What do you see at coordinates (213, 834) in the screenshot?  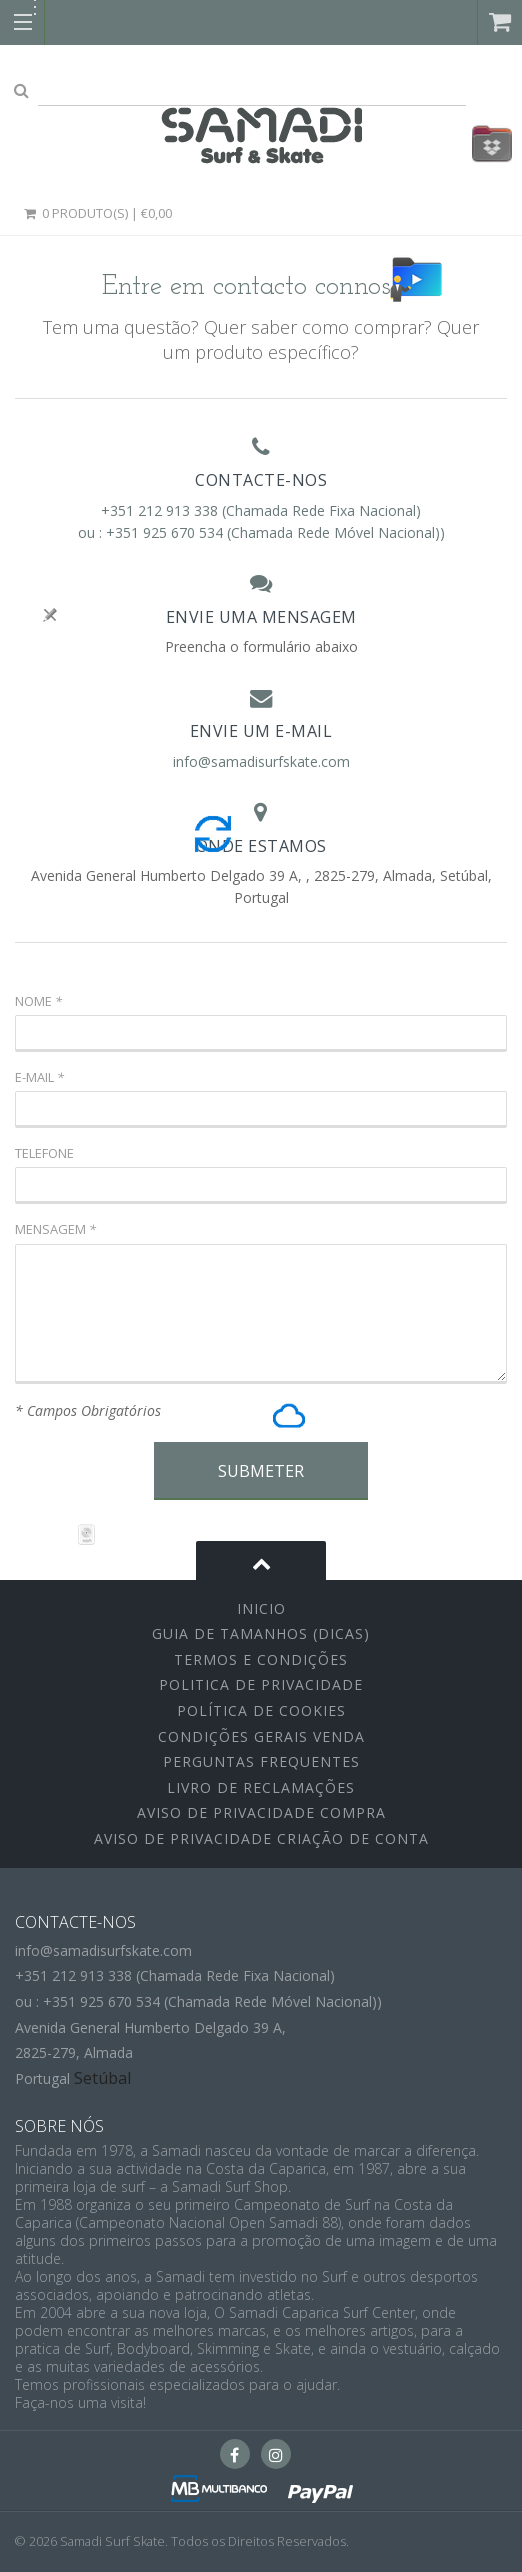 I see `indicates OneDrive is currently syncing files` at bounding box center [213, 834].